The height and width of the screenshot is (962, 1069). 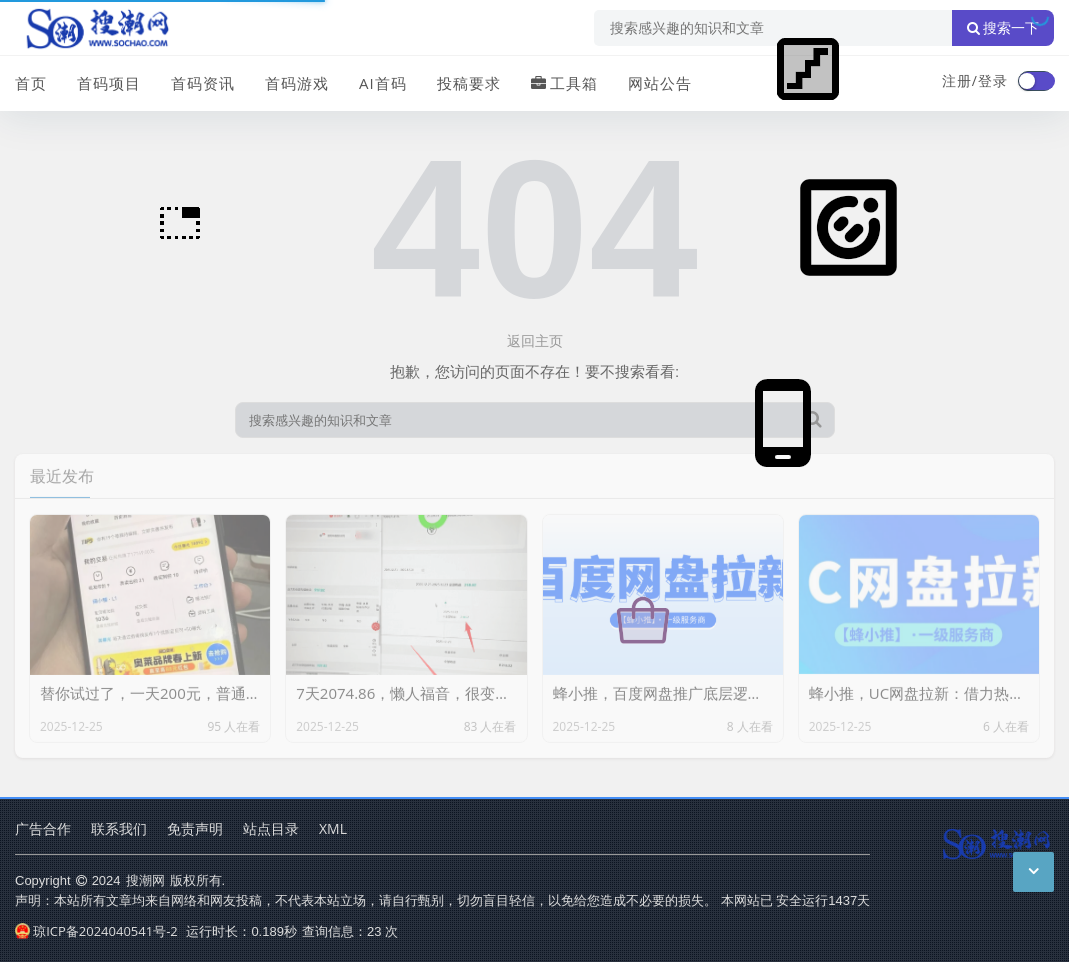 What do you see at coordinates (180, 223) in the screenshot?
I see `an inactive or unselected browser tab` at bounding box center [180, 223].